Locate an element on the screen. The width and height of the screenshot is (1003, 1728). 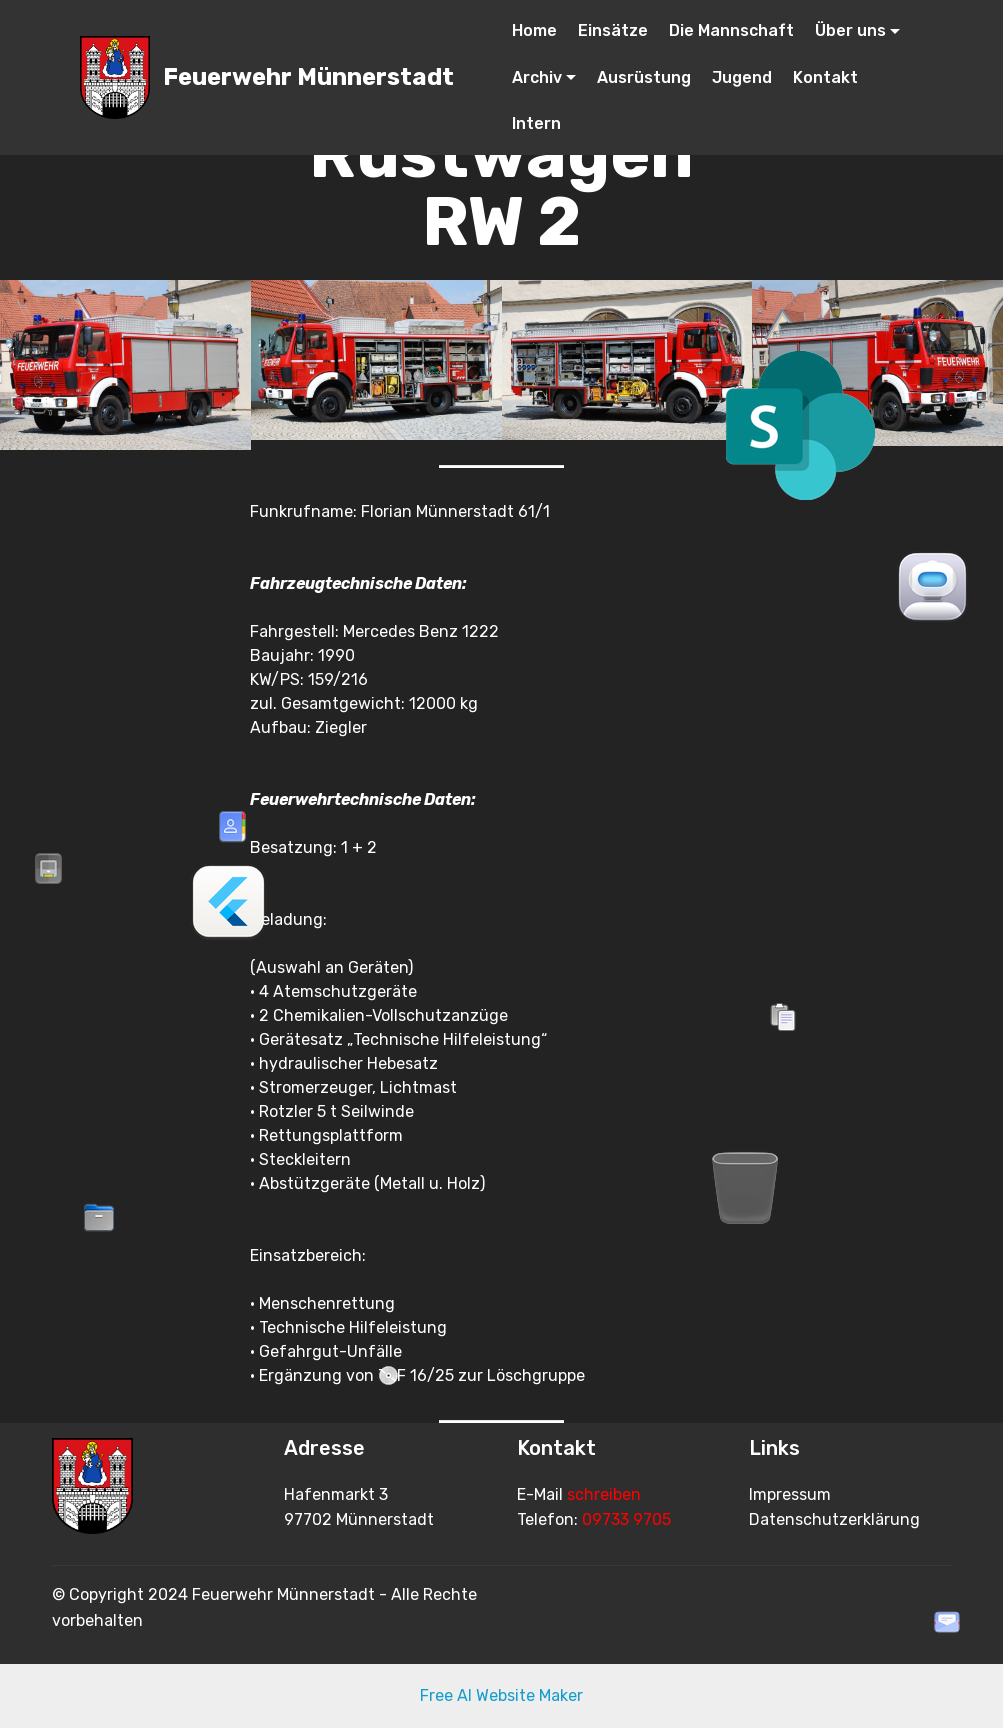
NES game ROM file is located at coordinates (48, 868).